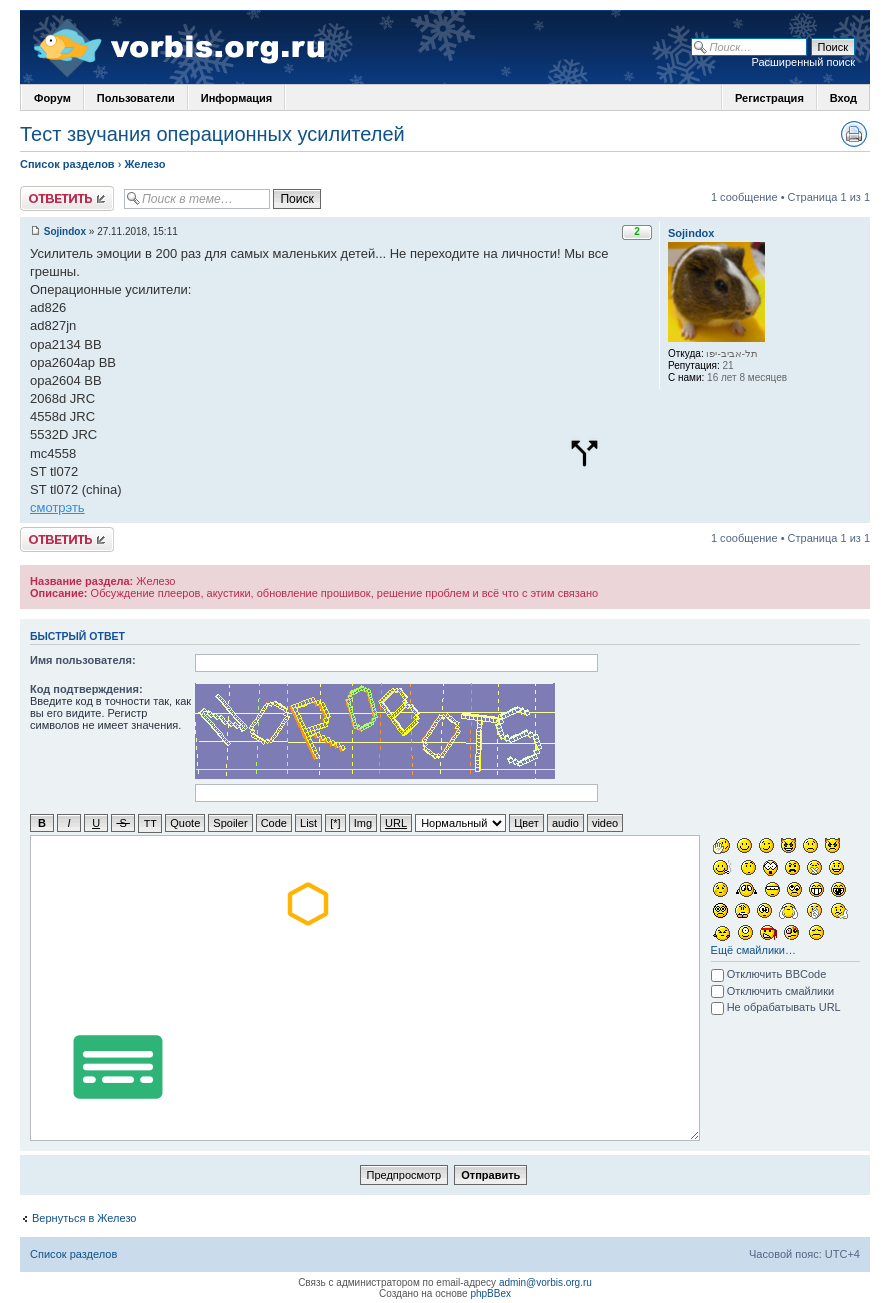 The width and height of the screenshot is (890, 1303). Describe the element at coordinates (308, 904) in the screenshot. I see `select a hexagonal shape tool` at that location.